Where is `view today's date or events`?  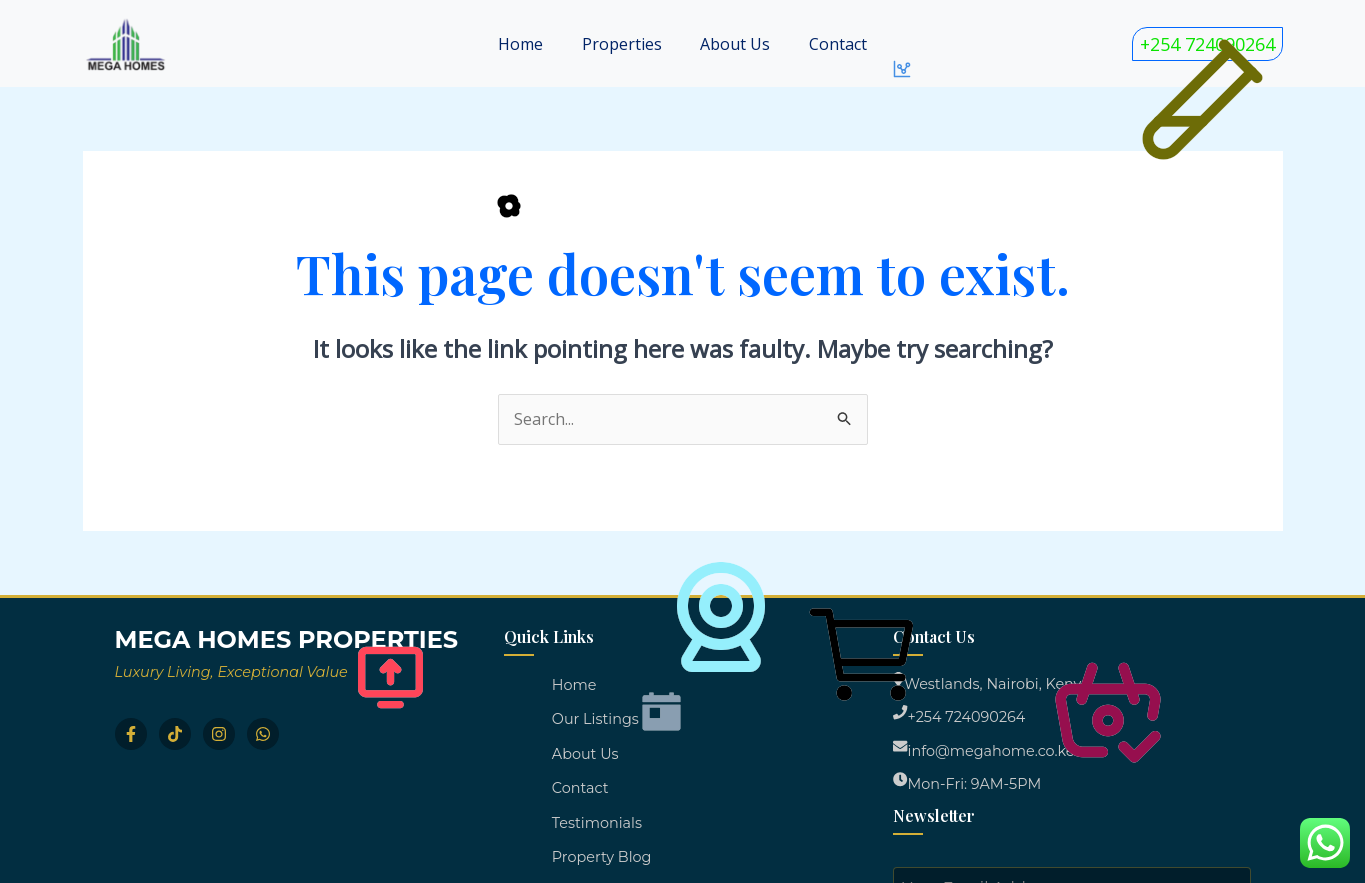
view today's date or events is located at coordinates (661, 711).